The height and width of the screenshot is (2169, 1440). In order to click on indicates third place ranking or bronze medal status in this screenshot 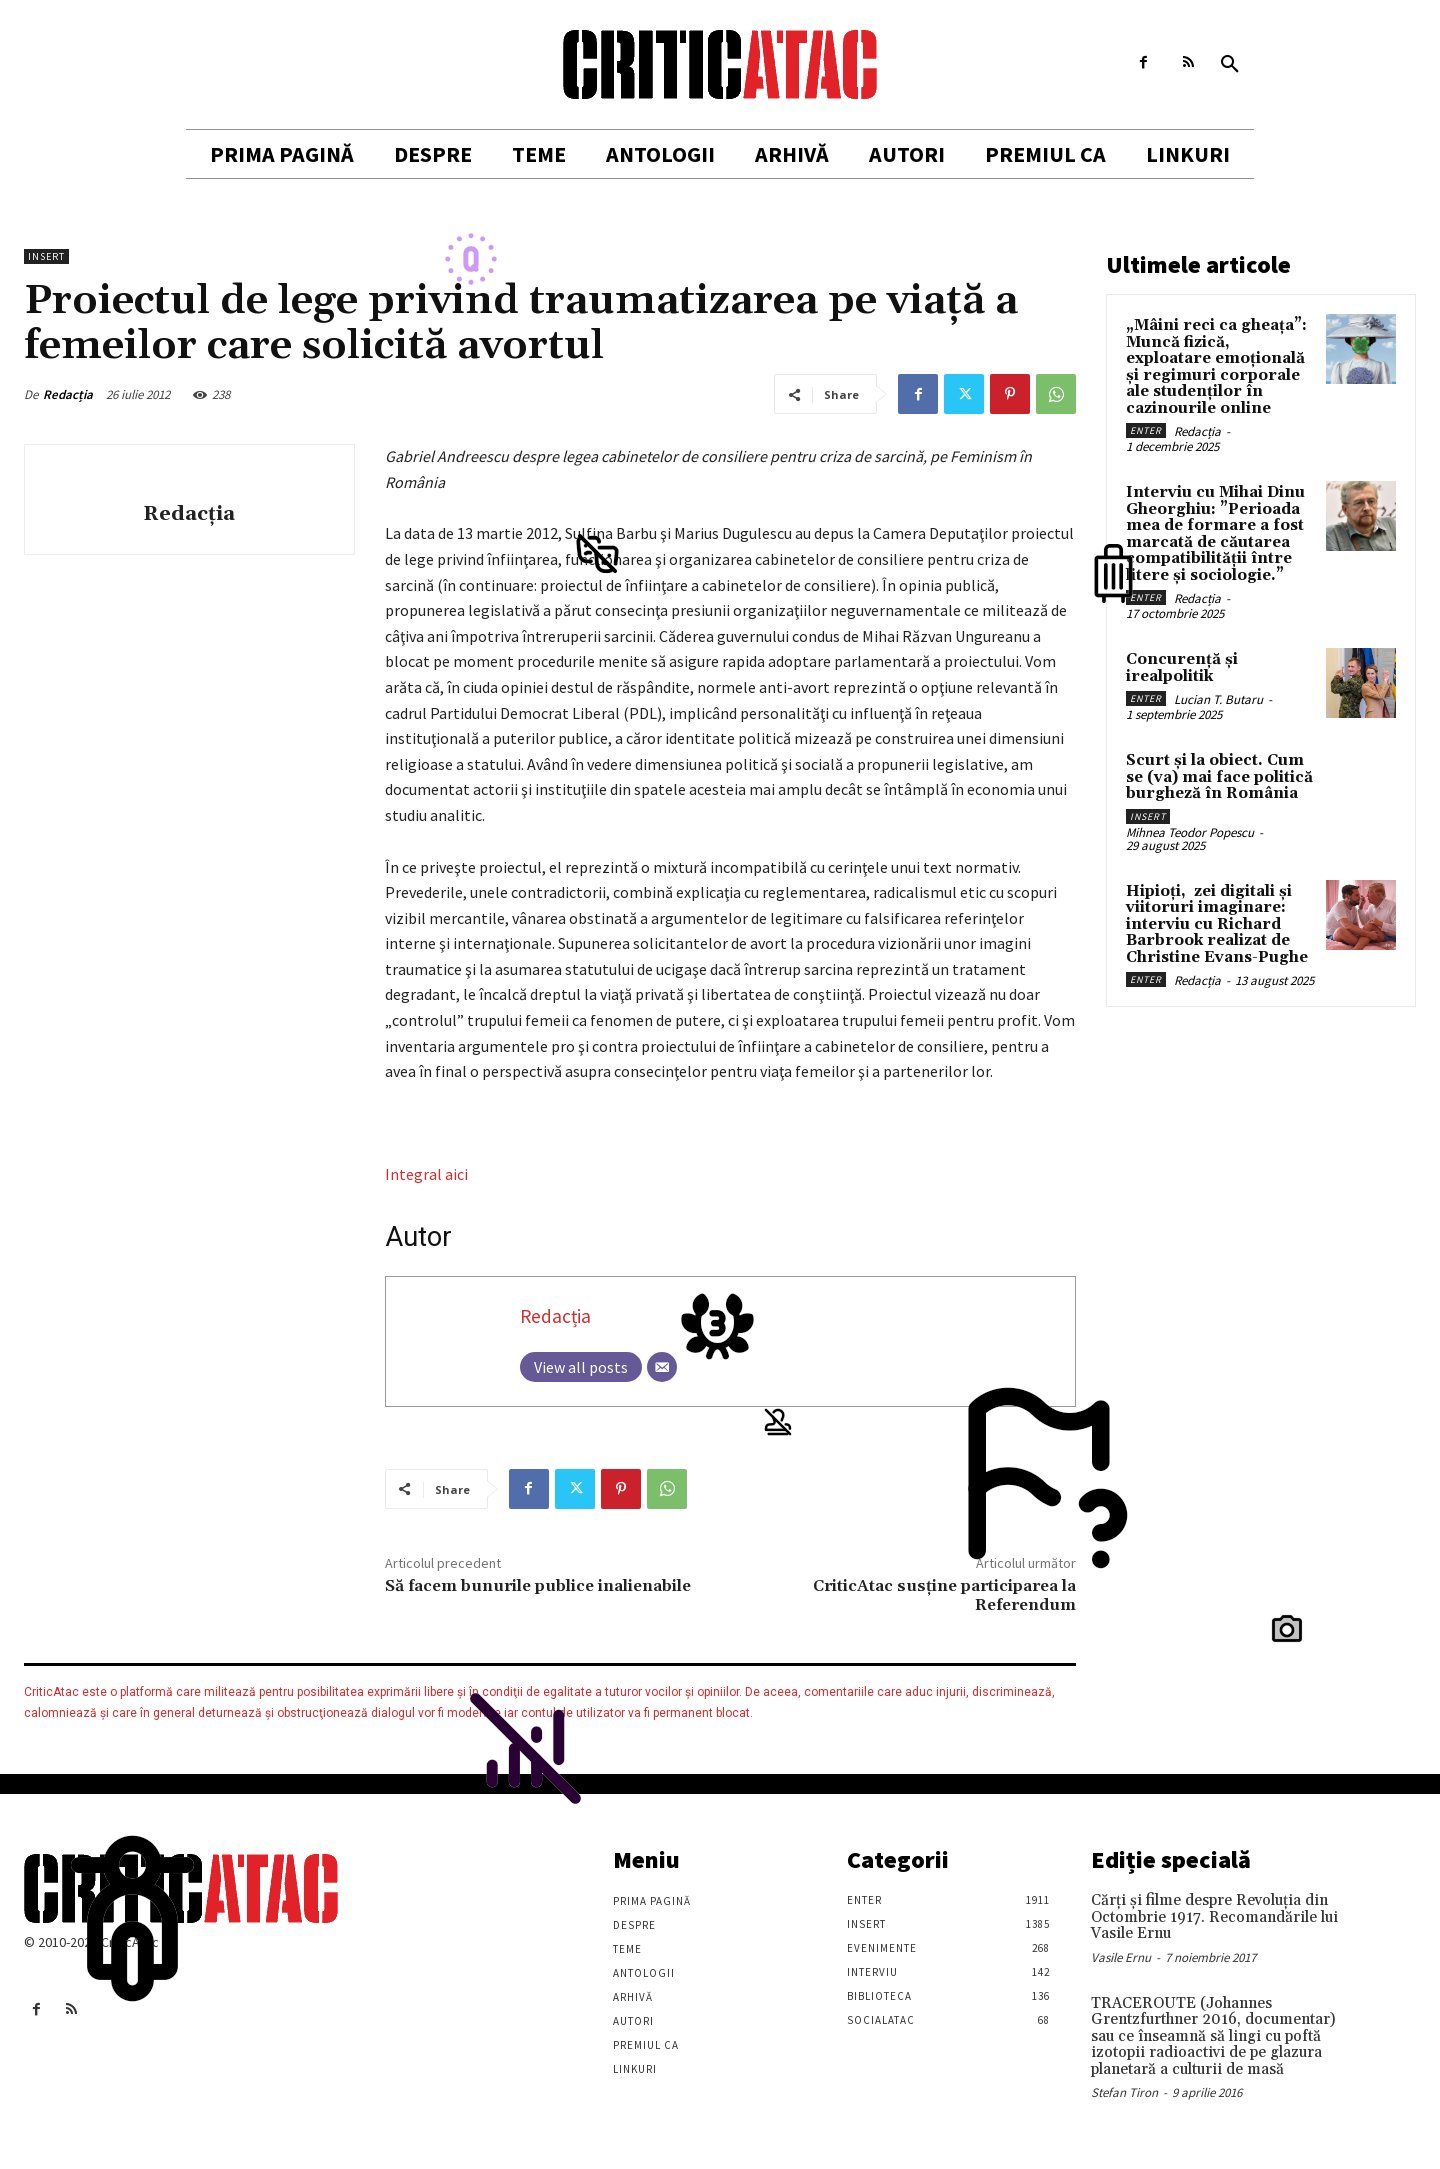, I will do `click(717, 1326)`.